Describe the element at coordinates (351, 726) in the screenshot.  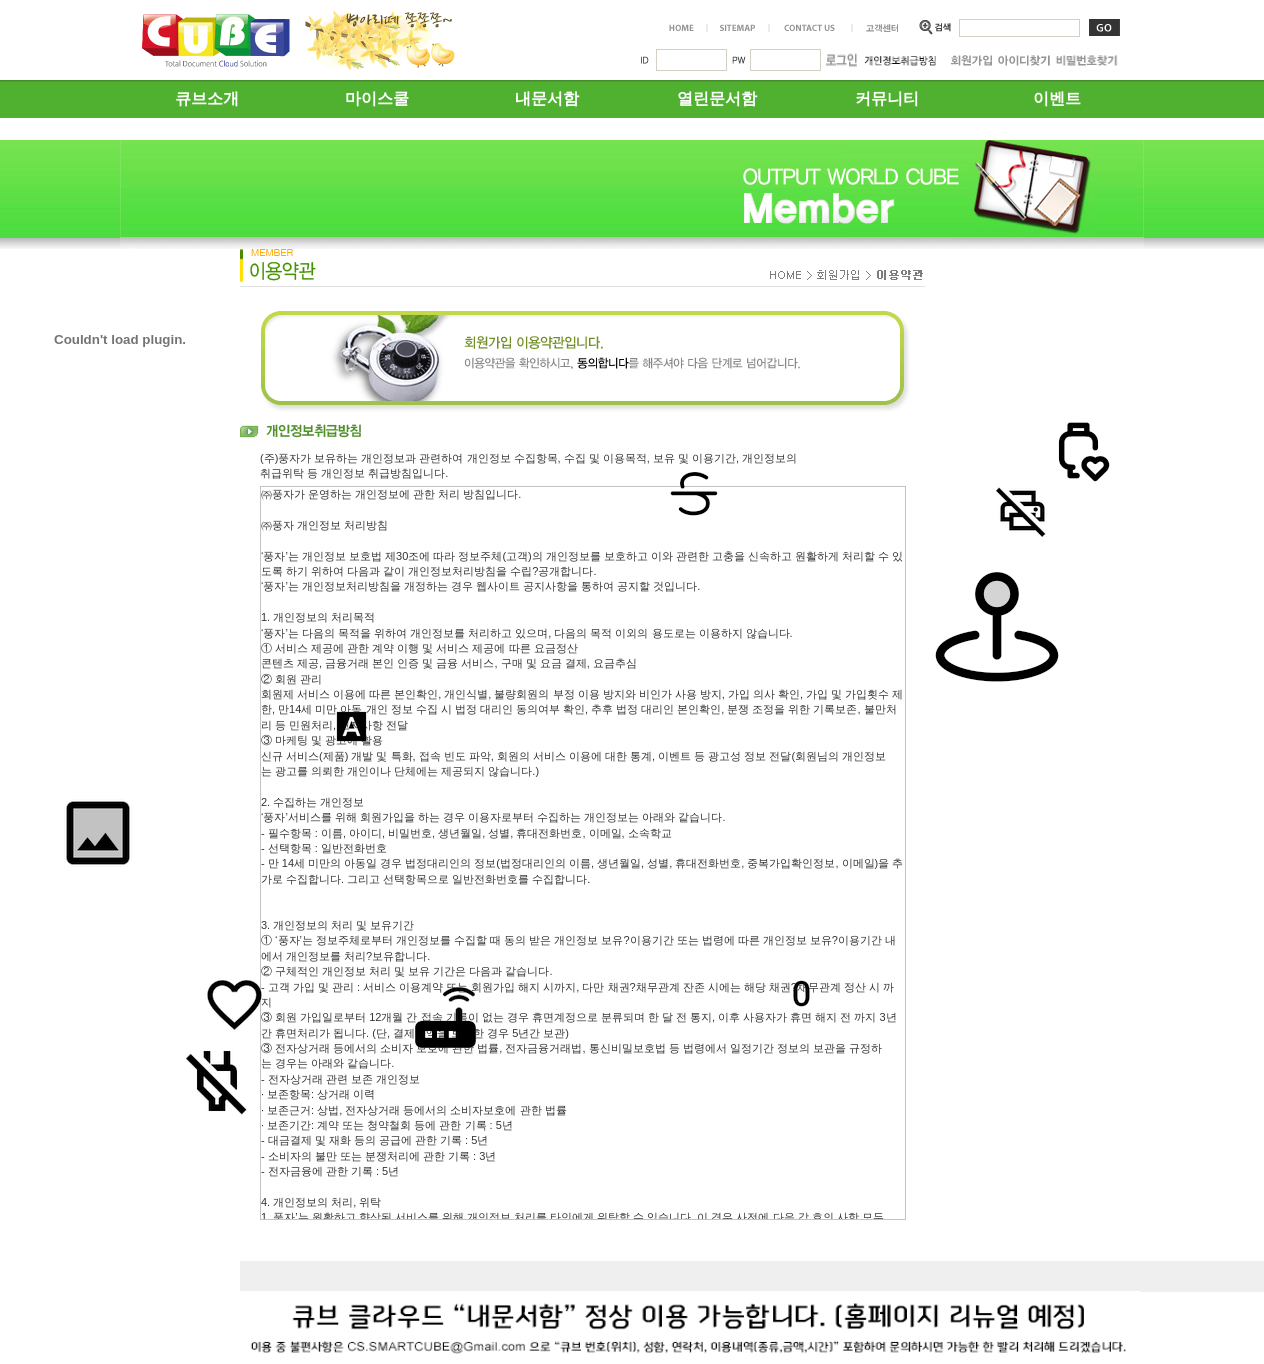
I see `download or install a new font` at that location.